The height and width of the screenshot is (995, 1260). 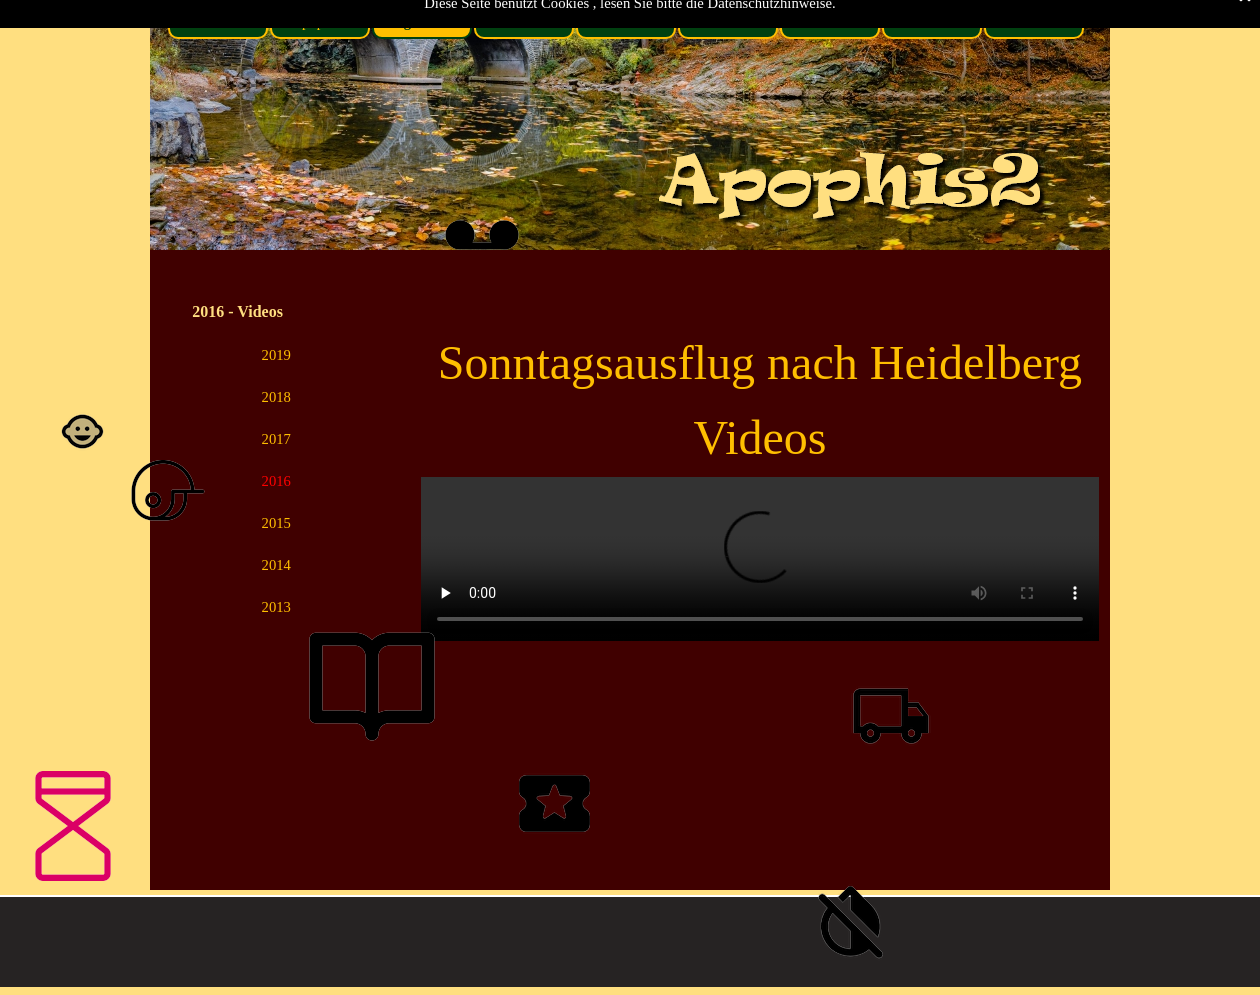 What do you see at coordinates (482, 235) in the screenshot?
I see `indicates active recording in progress` at bounding box center [482, 235].